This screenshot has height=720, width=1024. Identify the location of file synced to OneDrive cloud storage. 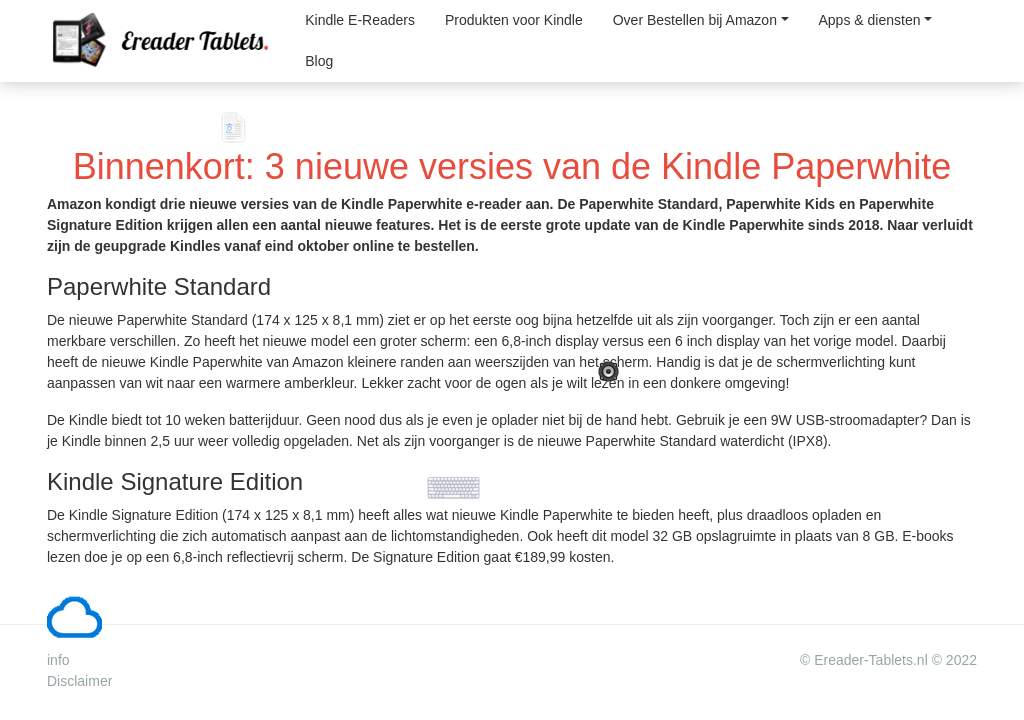
(74, 619).